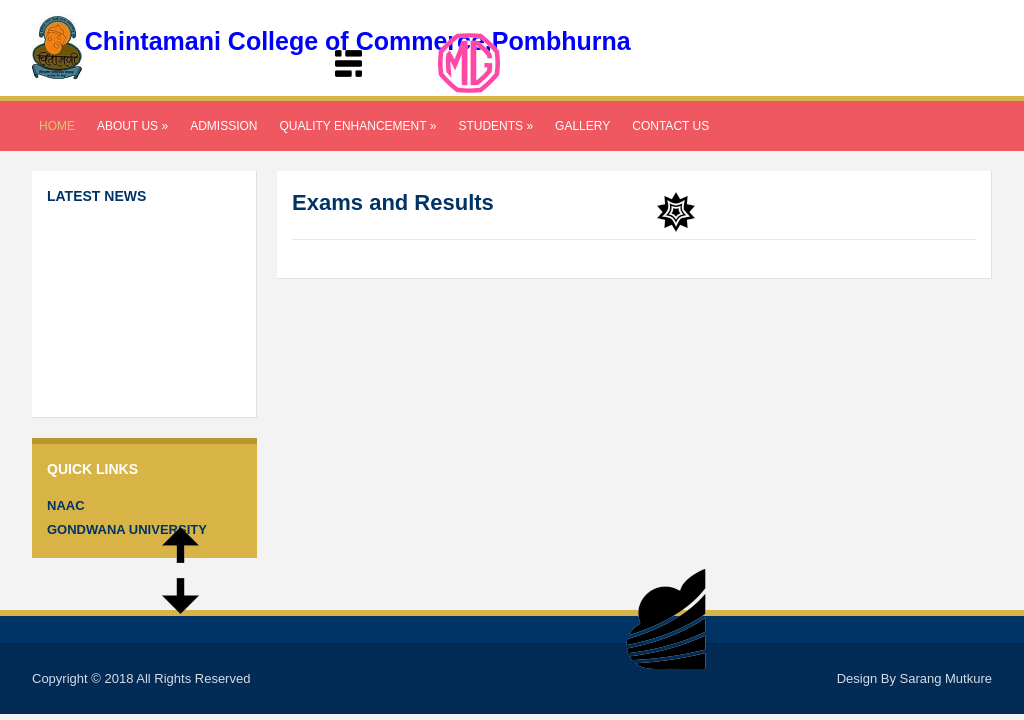  Describe the element at coordinates (180, 570) in the screenshot. I see `expand content vertically` at that location.